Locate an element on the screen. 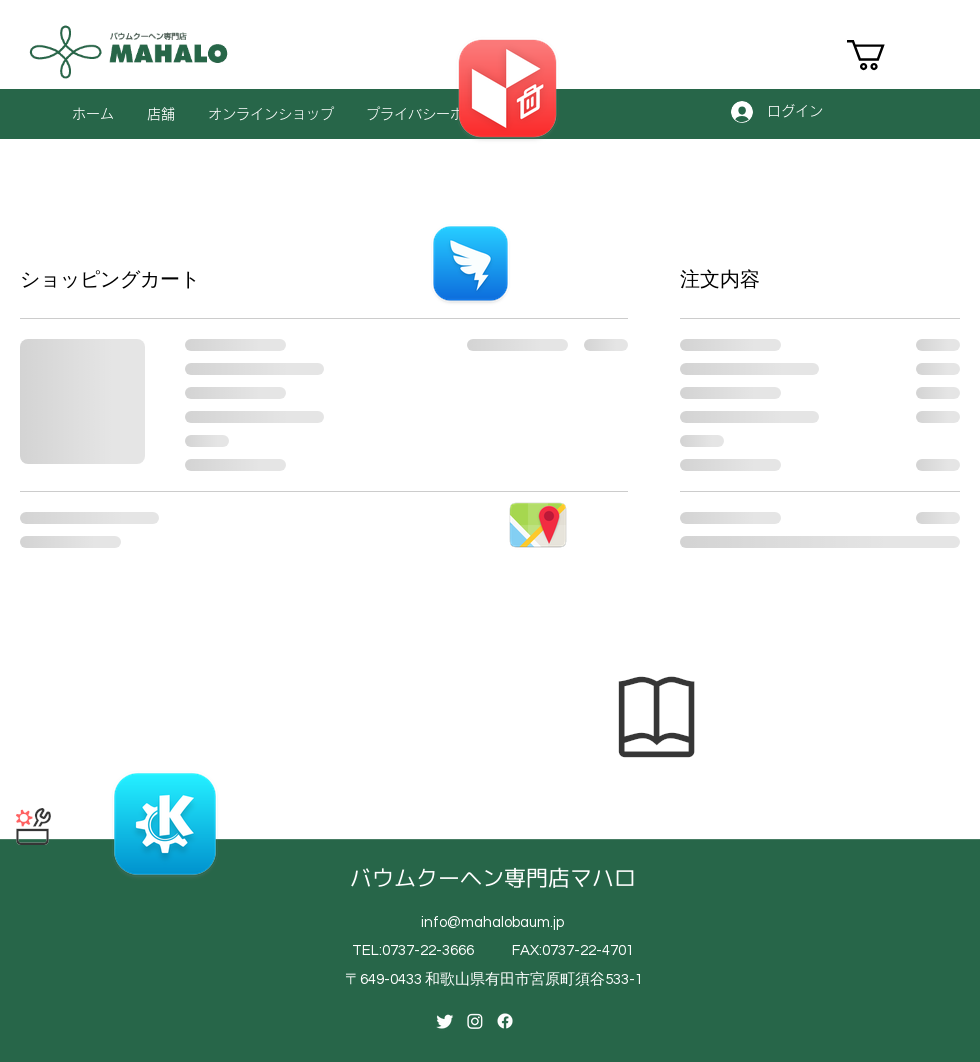  access additional system preferences is located at coordinates (32, 826).